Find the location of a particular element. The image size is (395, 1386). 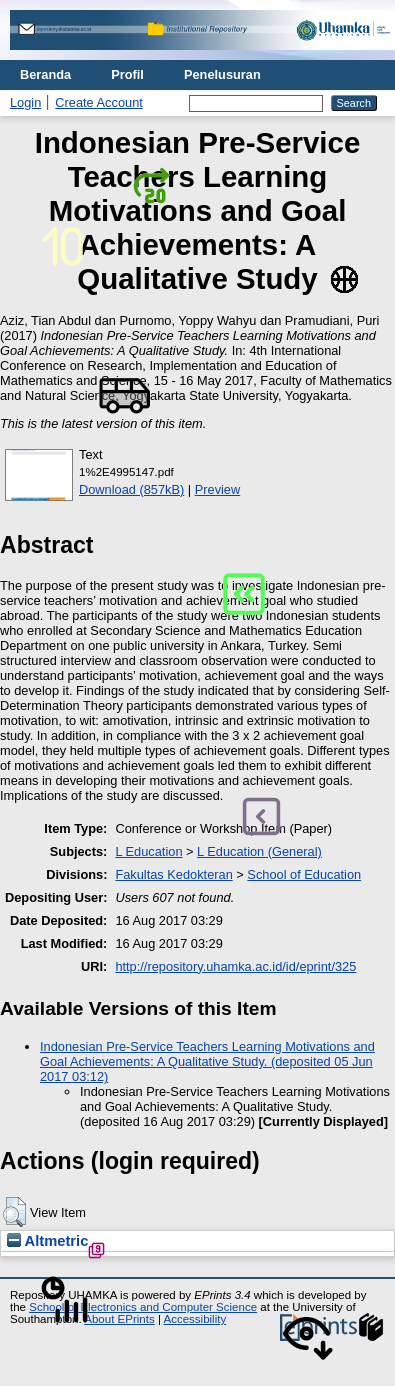

track delivery or shipping status is located at coordinates (123, 395).